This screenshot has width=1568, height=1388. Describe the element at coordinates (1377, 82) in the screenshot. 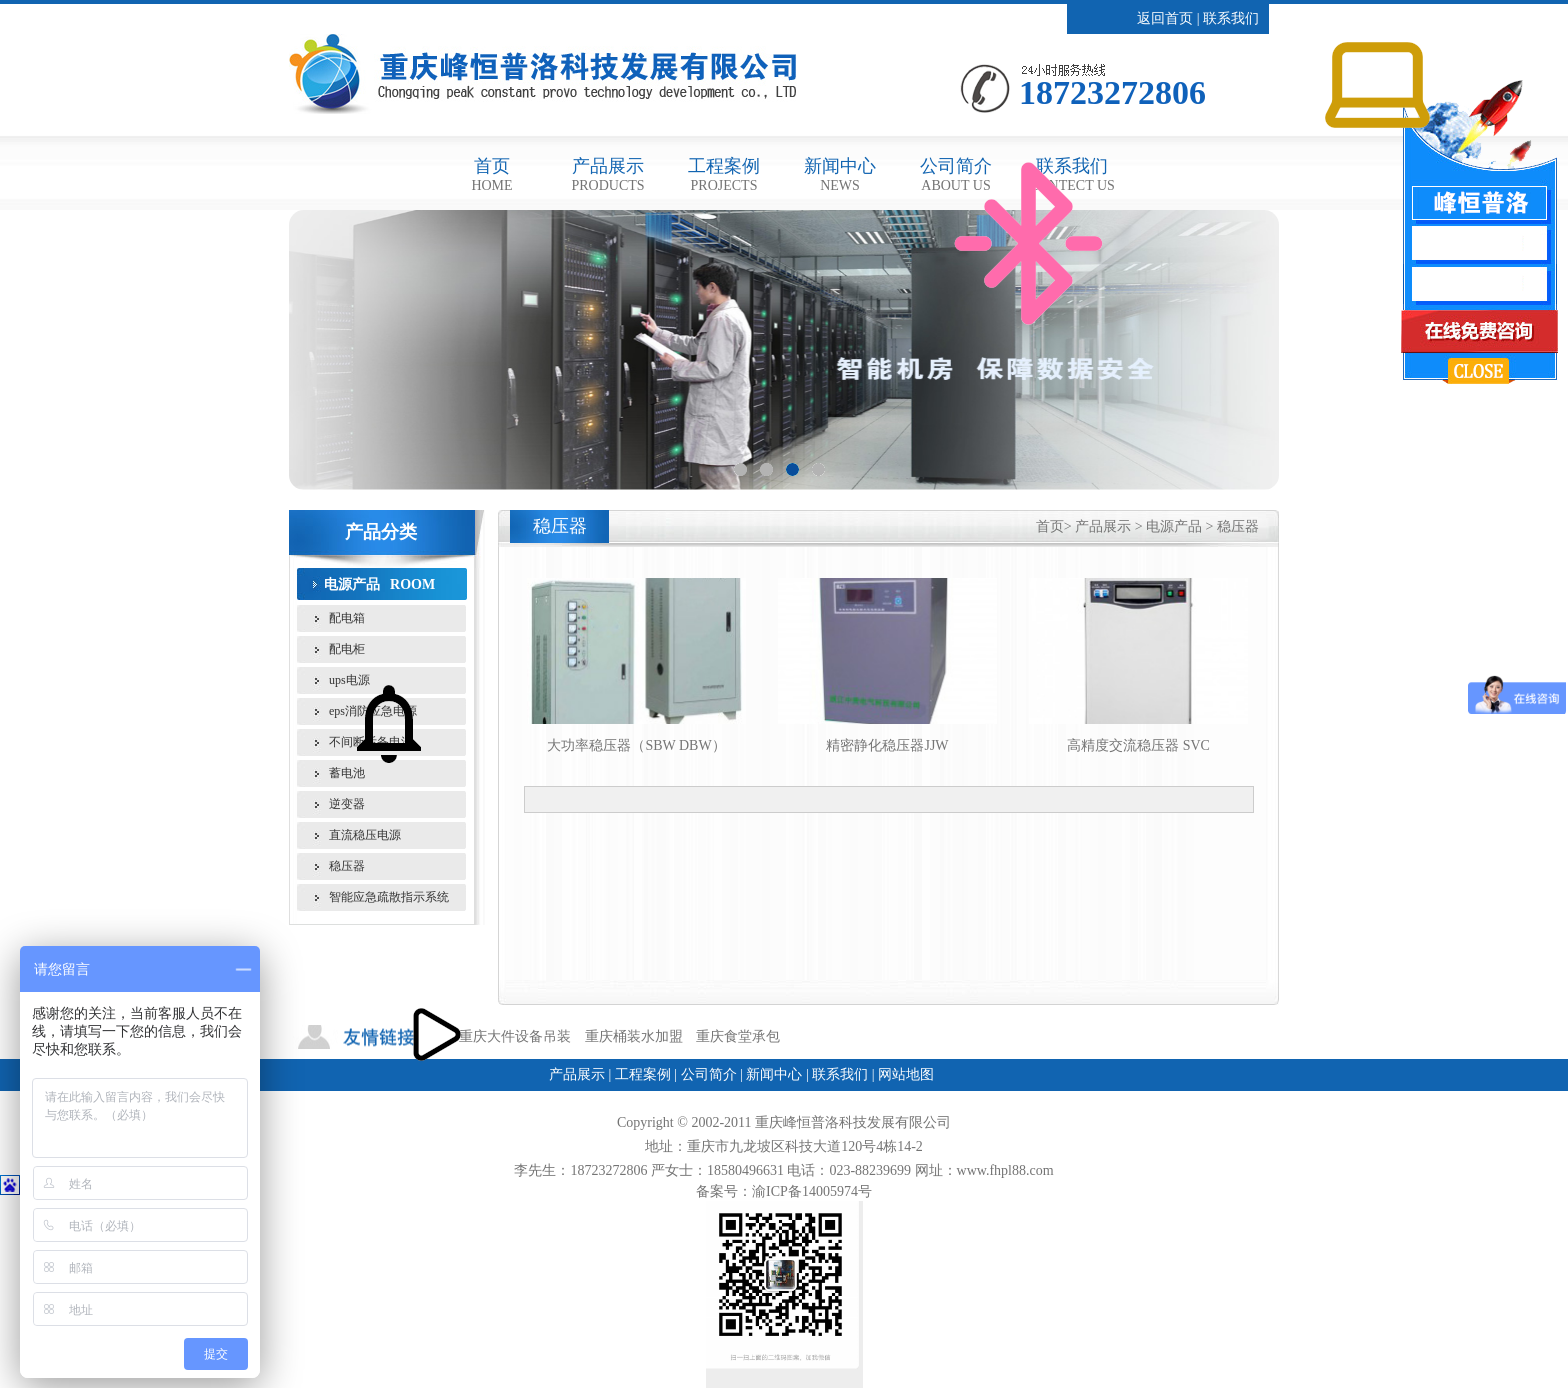

I see `switch to desktop view` at that location.